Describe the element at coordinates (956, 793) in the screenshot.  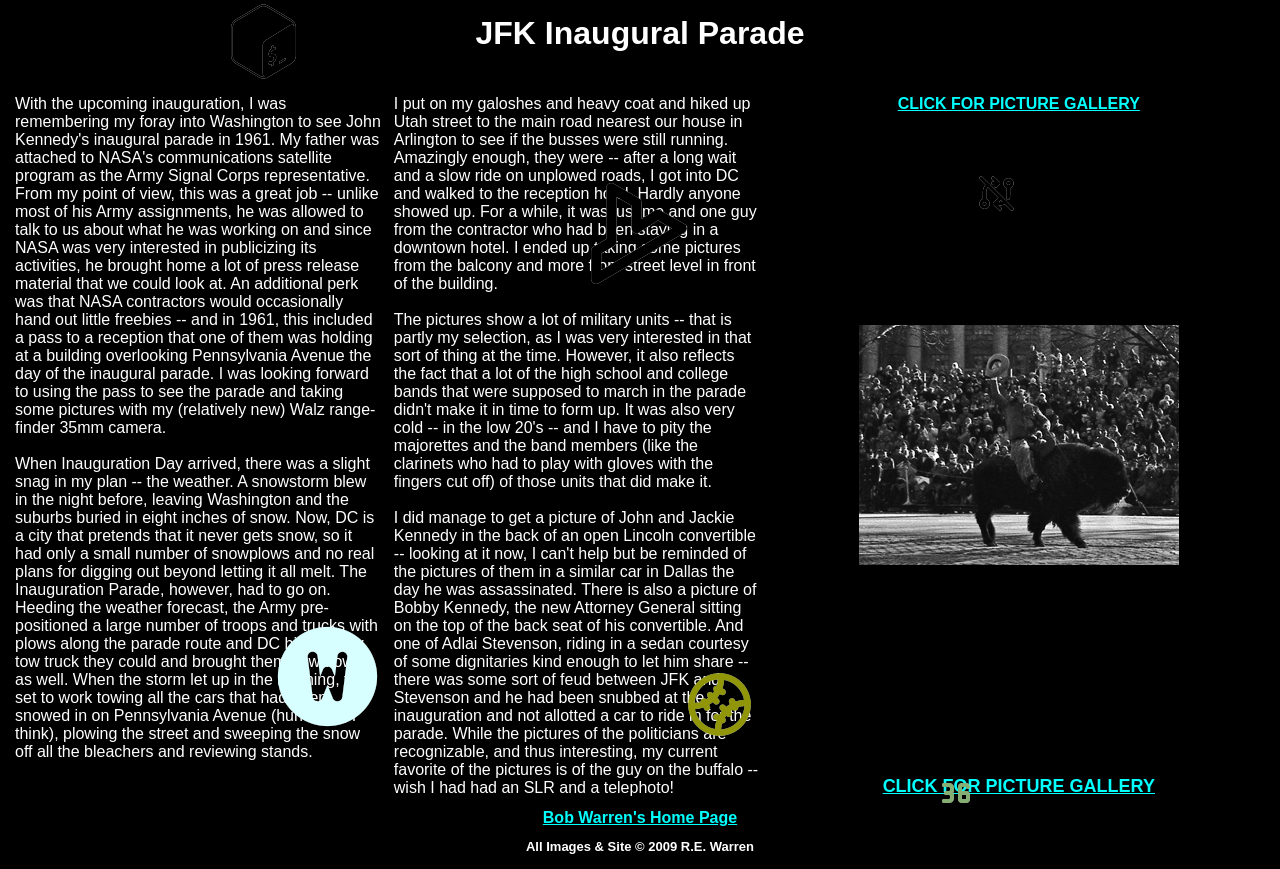
I see `indicates item number 36 in a list or sequence` at that location.